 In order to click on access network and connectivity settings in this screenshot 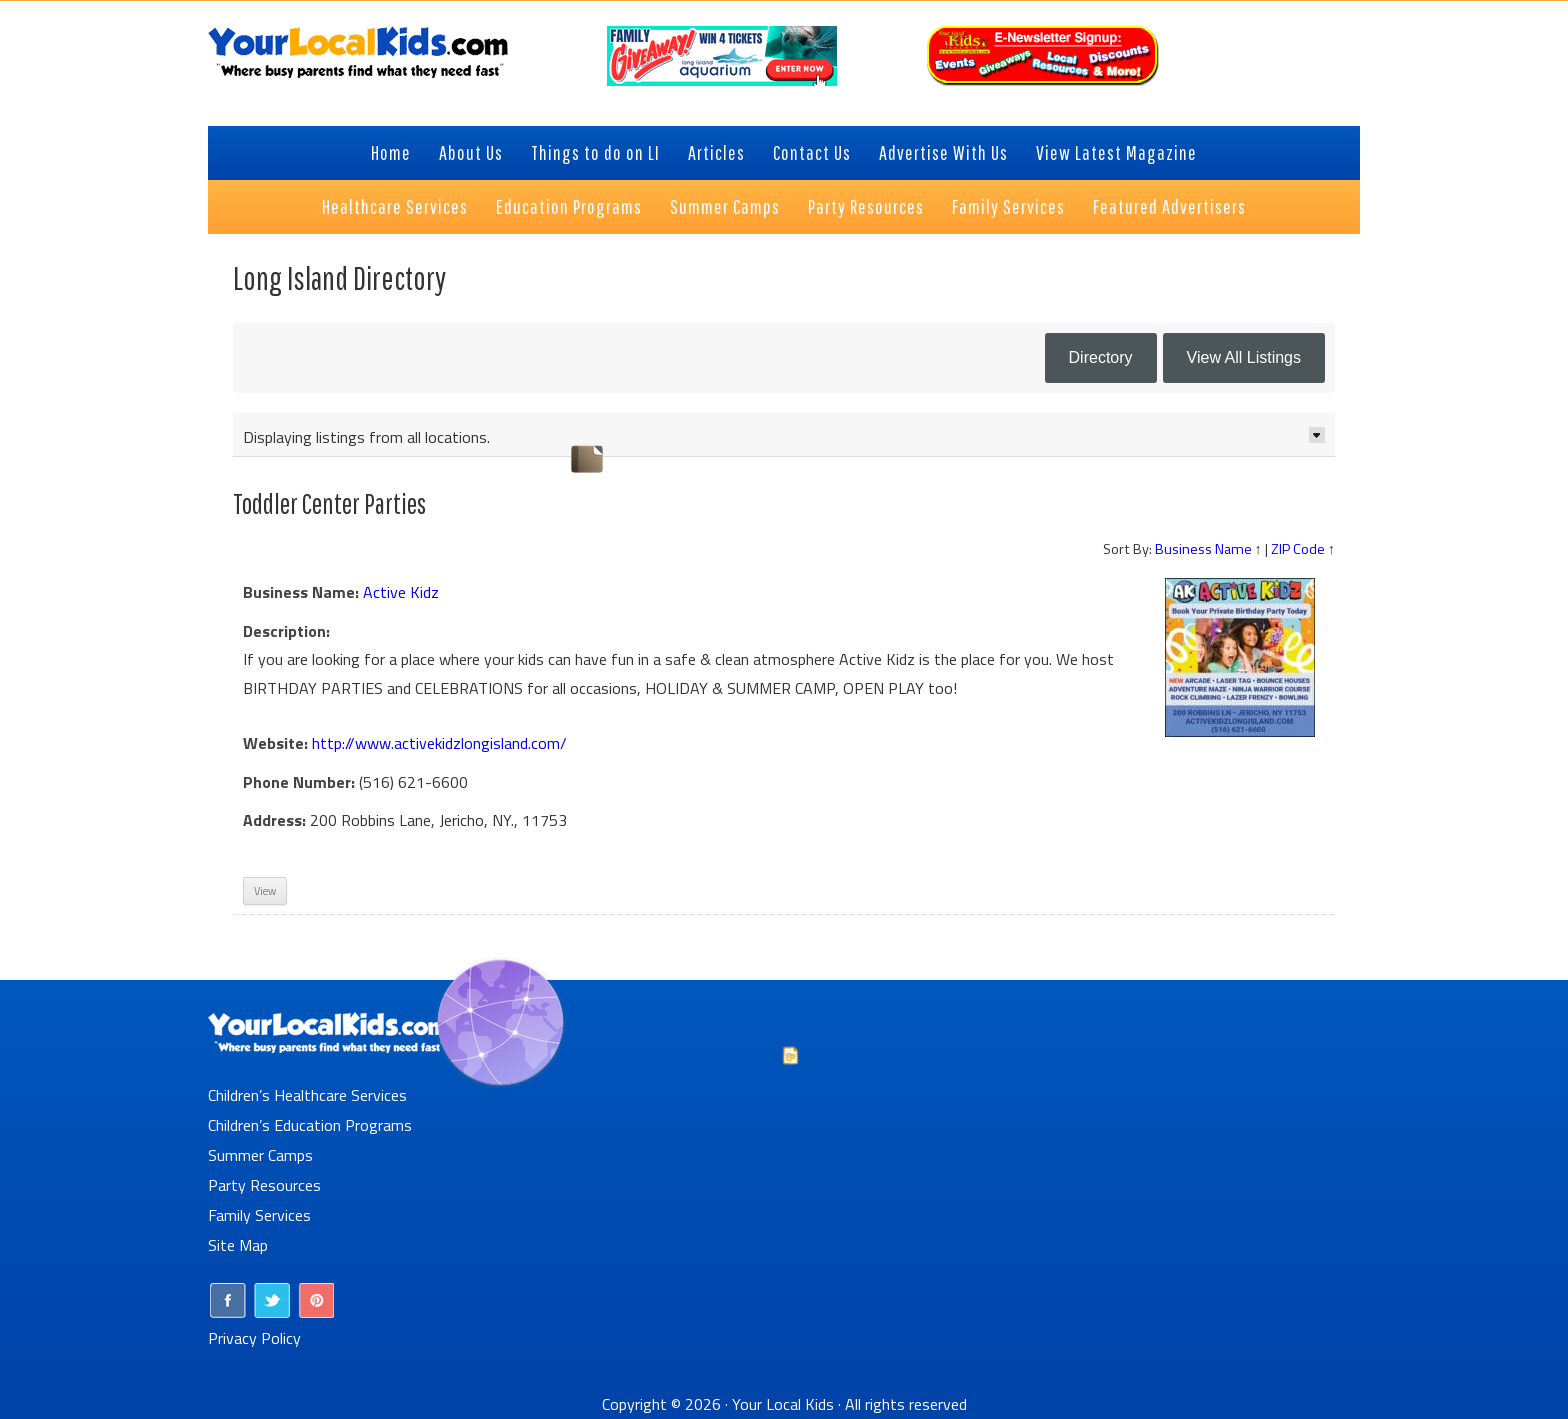, I will do `click(500, 1022)`.